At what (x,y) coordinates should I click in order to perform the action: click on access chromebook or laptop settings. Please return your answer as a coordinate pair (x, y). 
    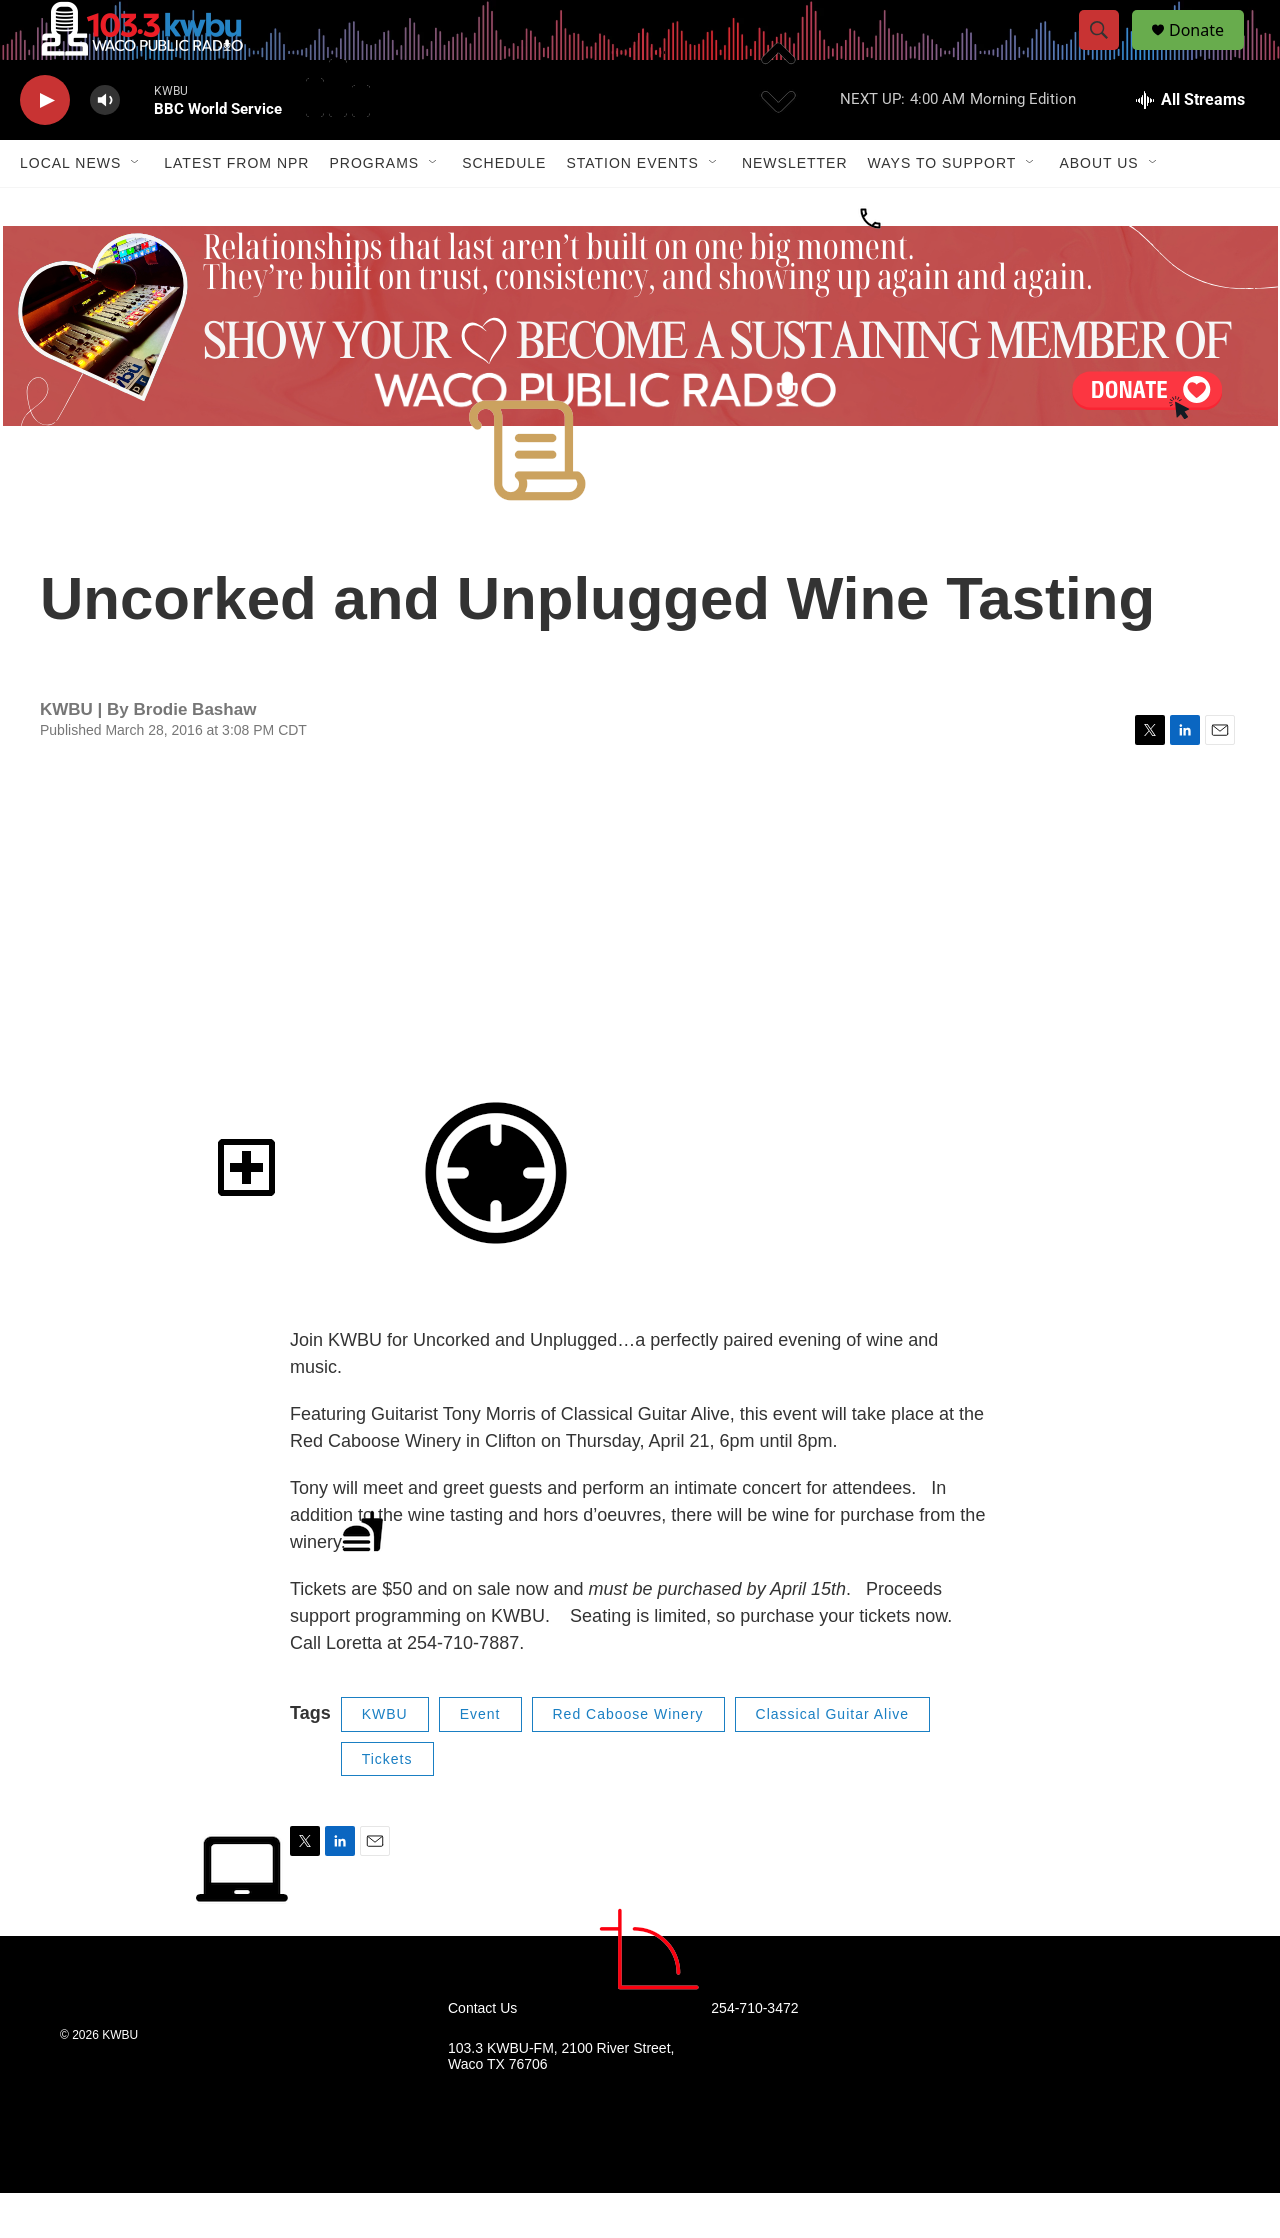
    Looking at the image, I should click on (242, 1871).